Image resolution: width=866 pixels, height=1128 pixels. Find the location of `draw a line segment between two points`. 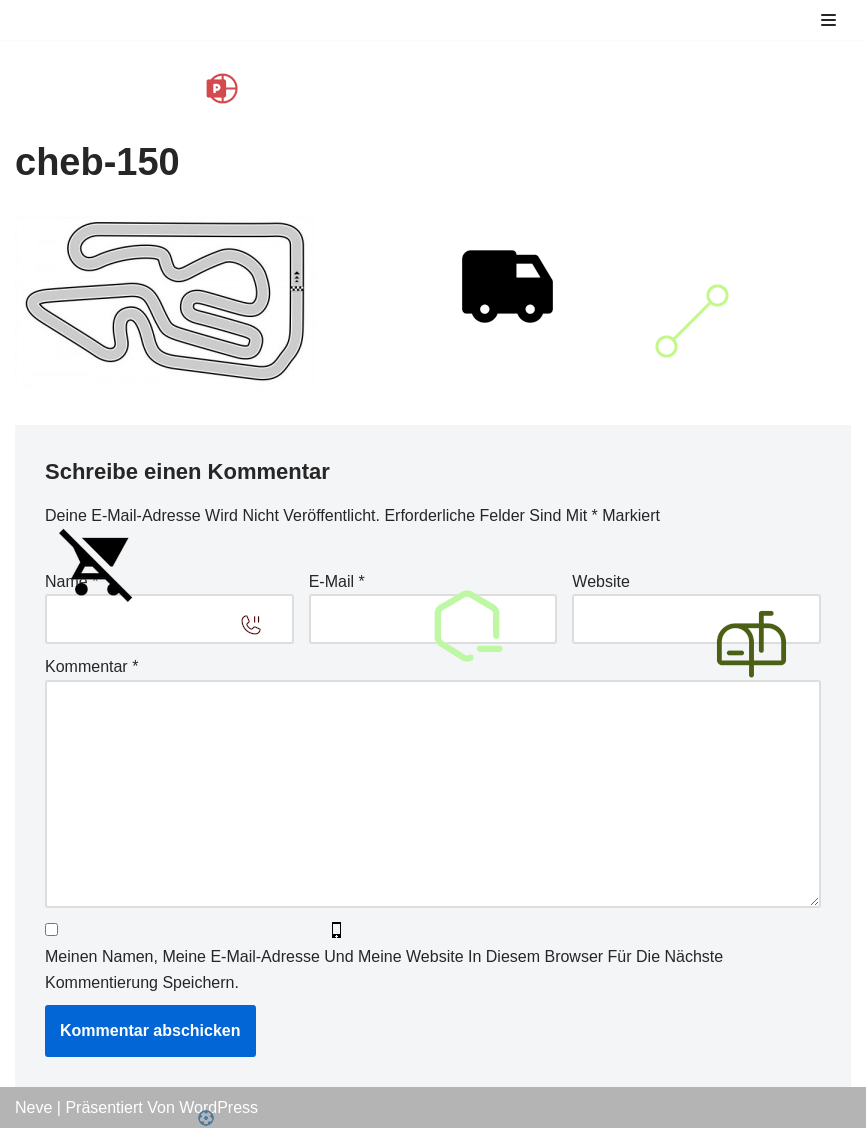

draw a line segment between two points is located at coordinates (692, 321).